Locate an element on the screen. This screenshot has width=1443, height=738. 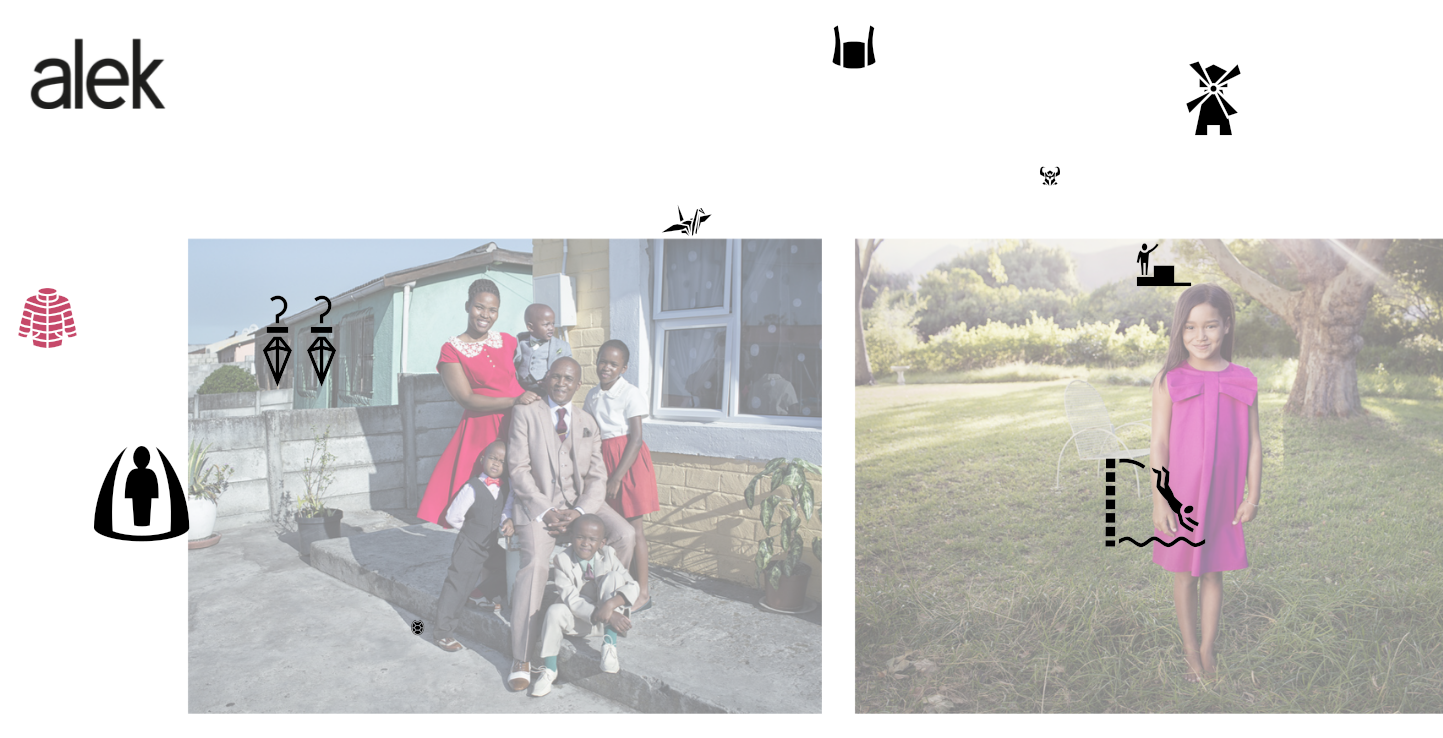
enter the arena or battle mode is located at coordinates (854, 47).